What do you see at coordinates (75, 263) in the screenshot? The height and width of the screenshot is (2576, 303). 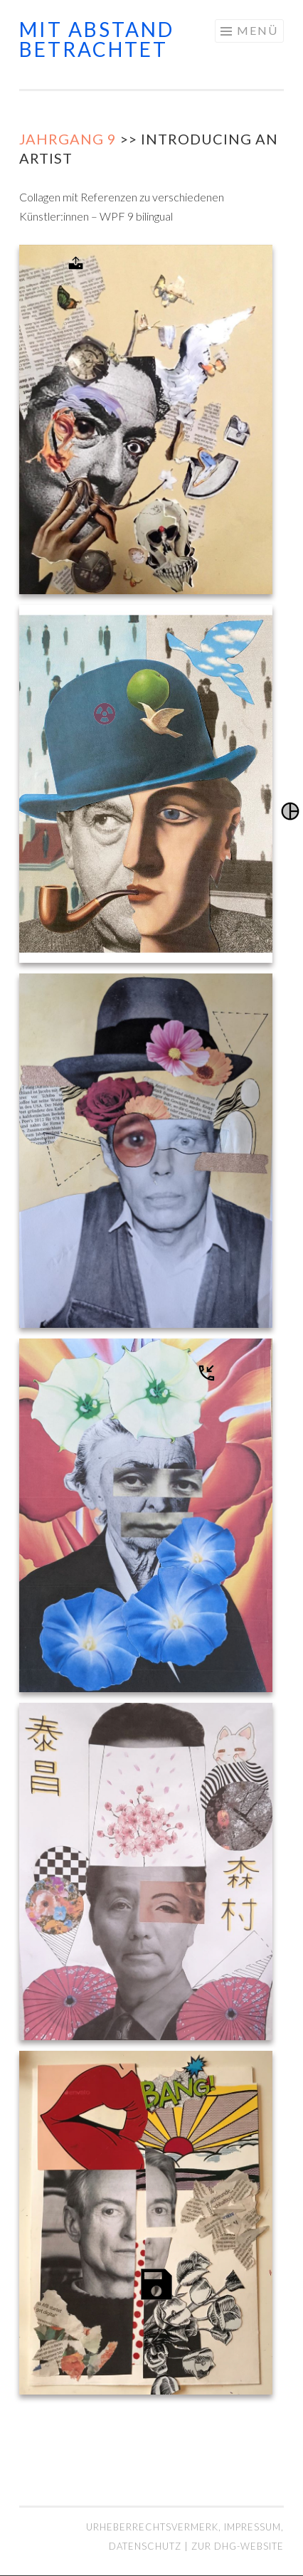 I see `upload a file or document` at bounding box center [75, 263].